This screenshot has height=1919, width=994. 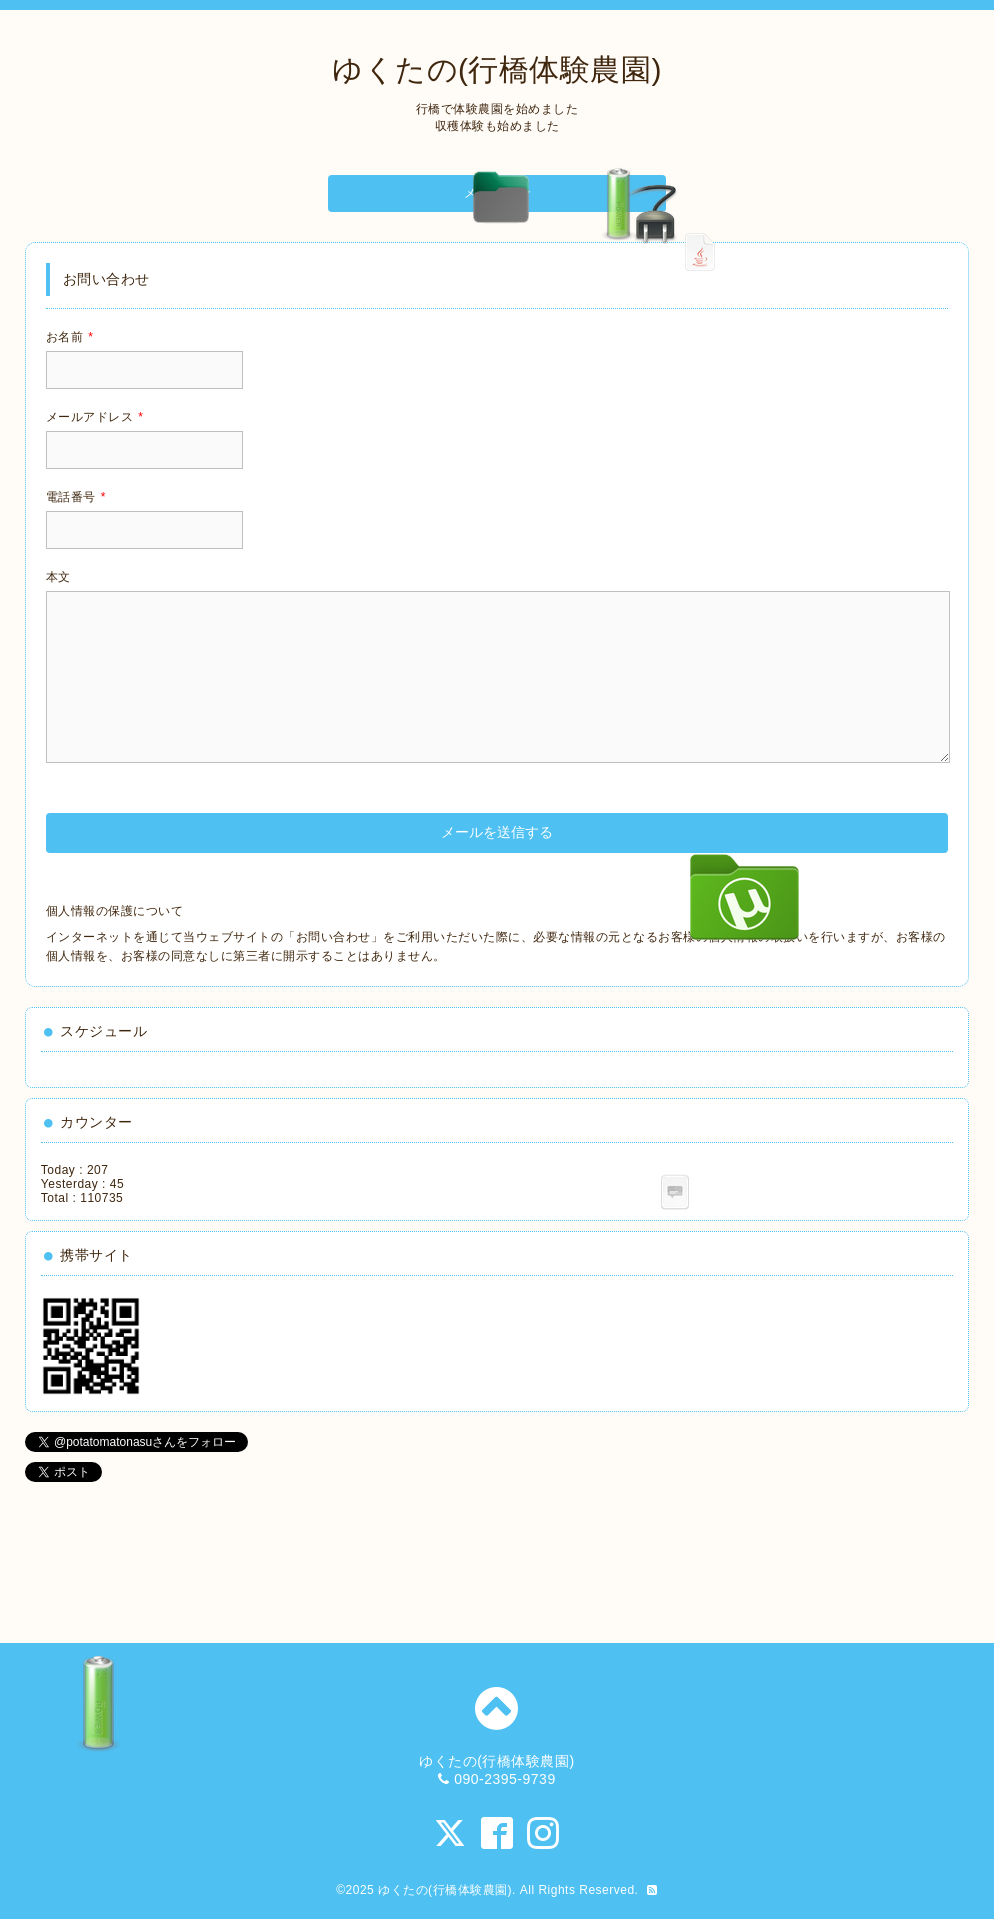 I want to click on java source code file, so click(x=700, y=252).